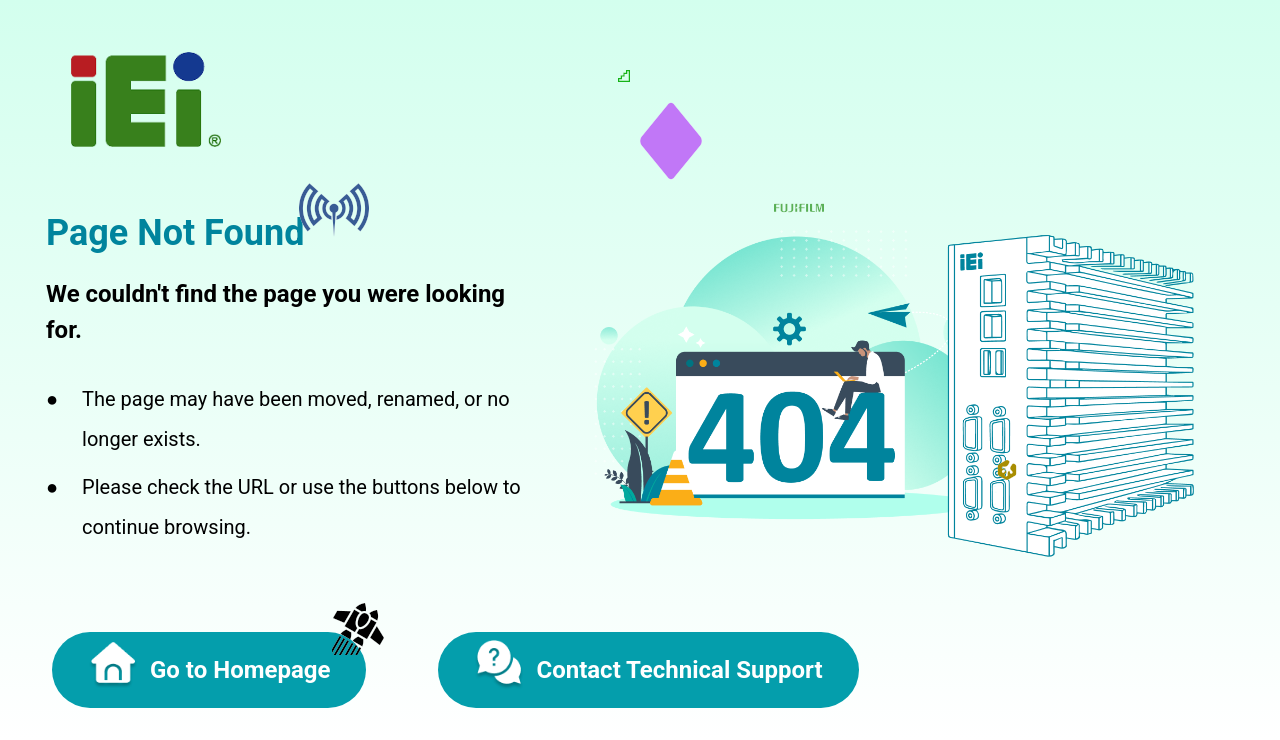 The image size is (1280, 740). I want to click on eclipse mosquitto MQTT broker logo, so click(334, 210).